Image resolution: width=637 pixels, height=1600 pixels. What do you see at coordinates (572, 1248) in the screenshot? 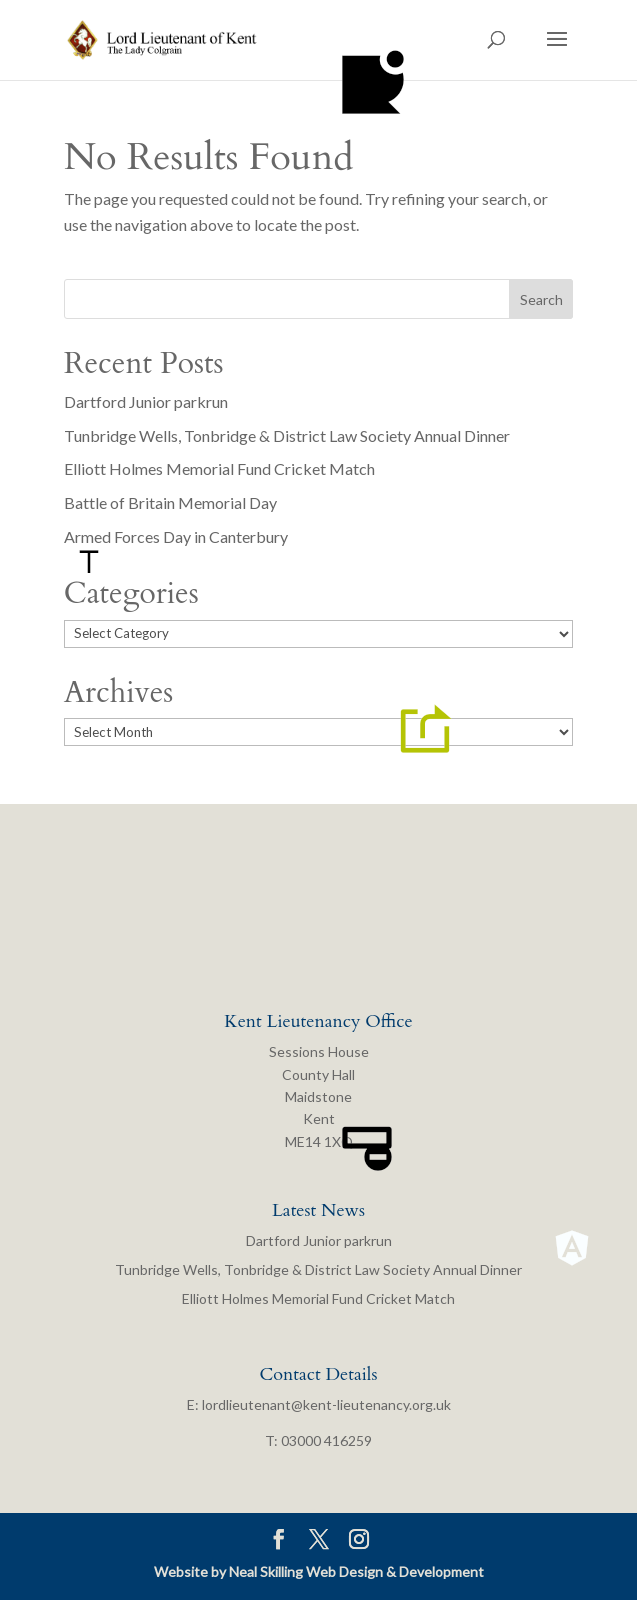
I see `AngularJS framework logo` at bounding box center [572, 1248].